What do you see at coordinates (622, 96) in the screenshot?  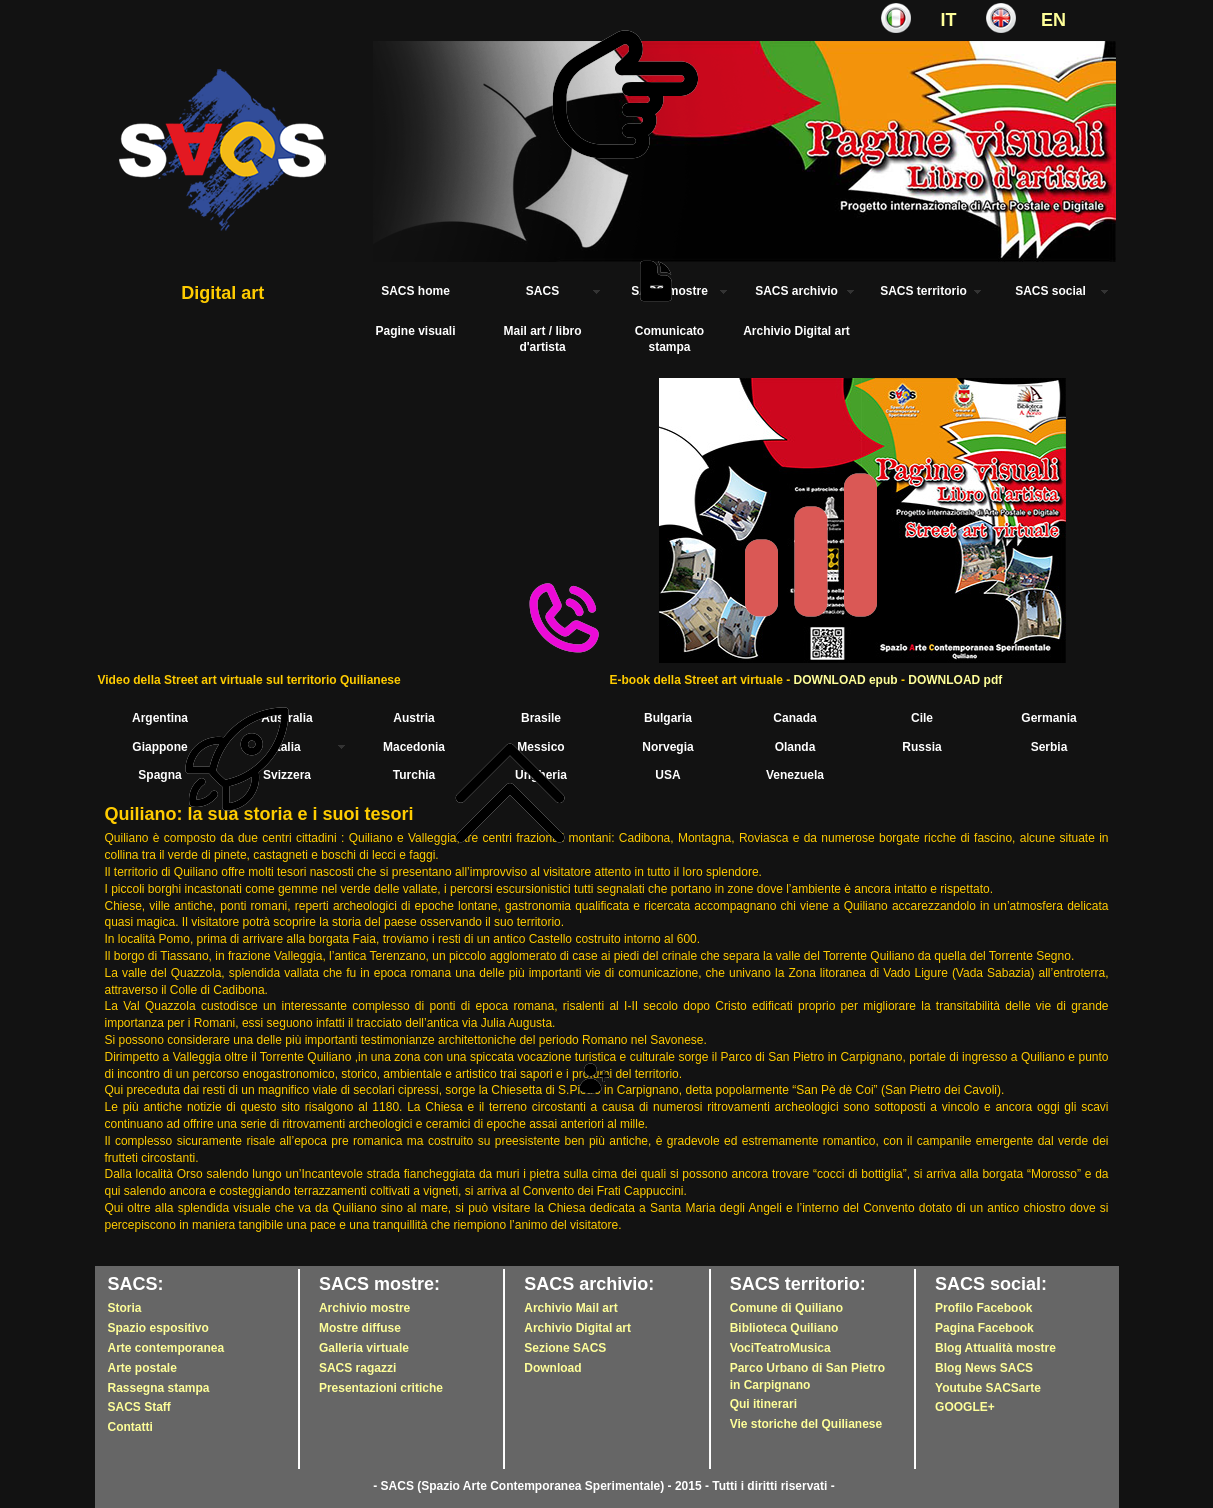 I see `navigate to the next item or step` at bounding box center [622, 96].